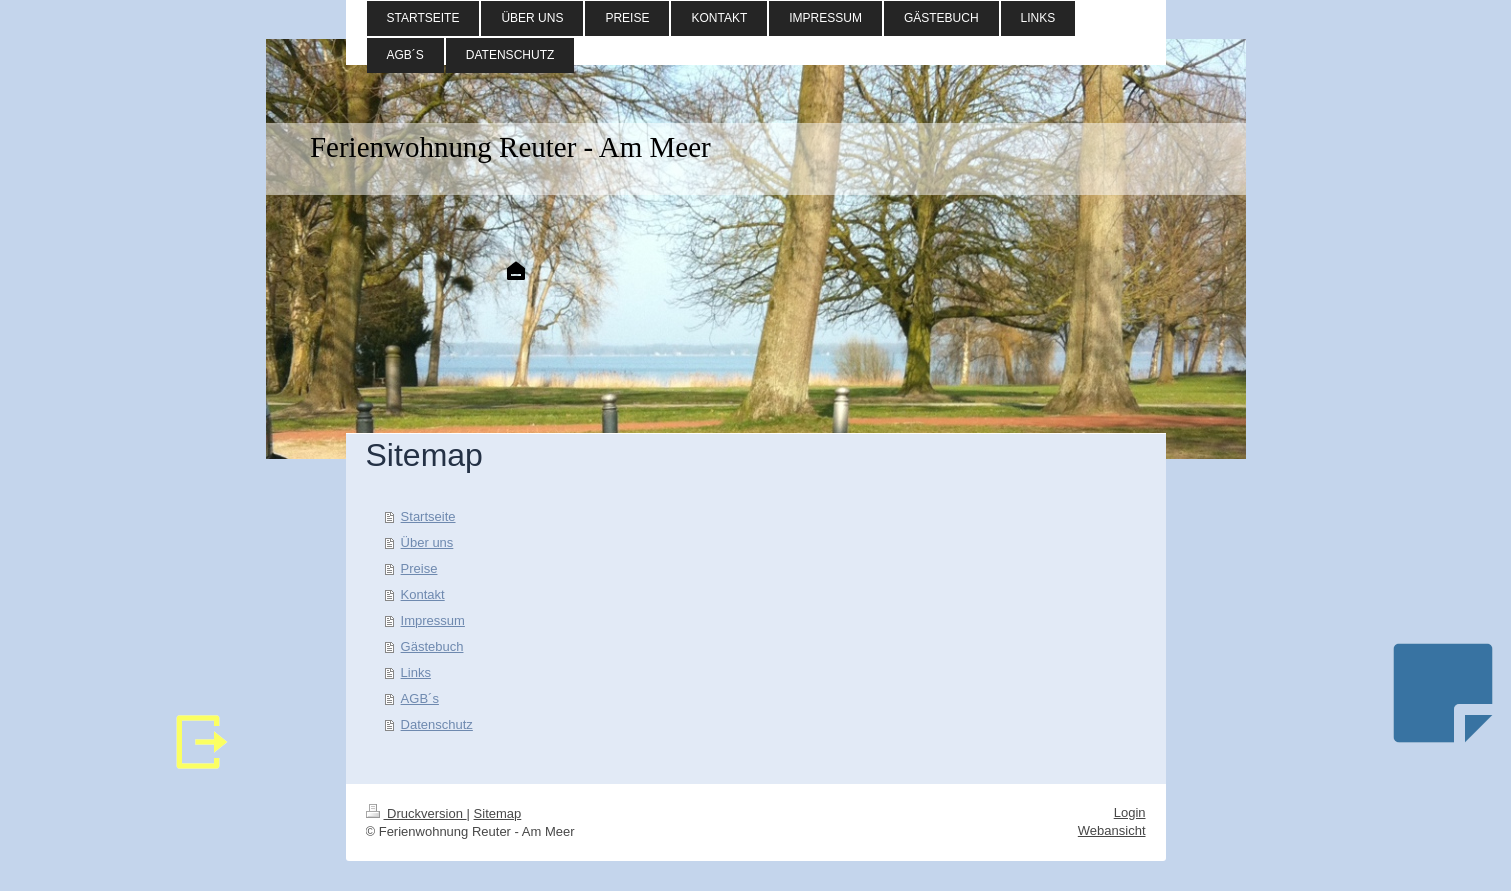 Image resolution: width=1511 pixels, height=891 pixels. Describe the element at coordinates (198, 742) in the screenshot. I see `log out of your account` at that location.